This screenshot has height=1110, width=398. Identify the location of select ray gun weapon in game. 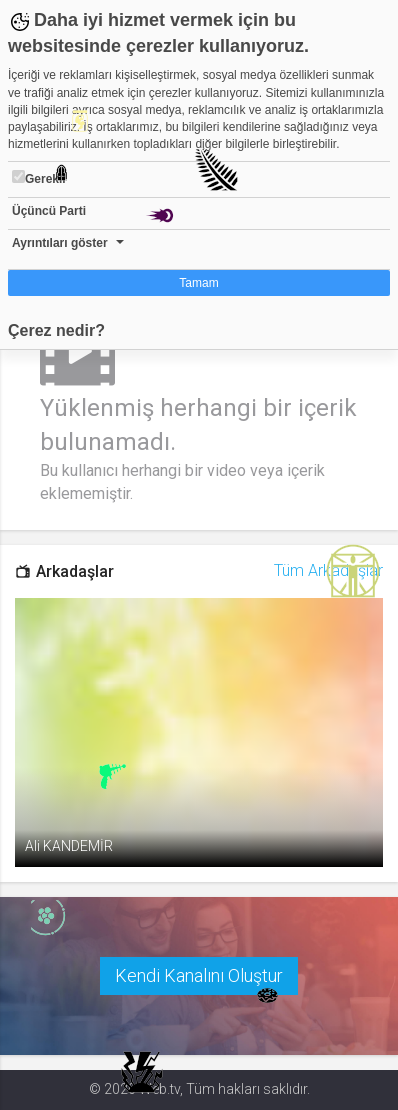
(112, 775).